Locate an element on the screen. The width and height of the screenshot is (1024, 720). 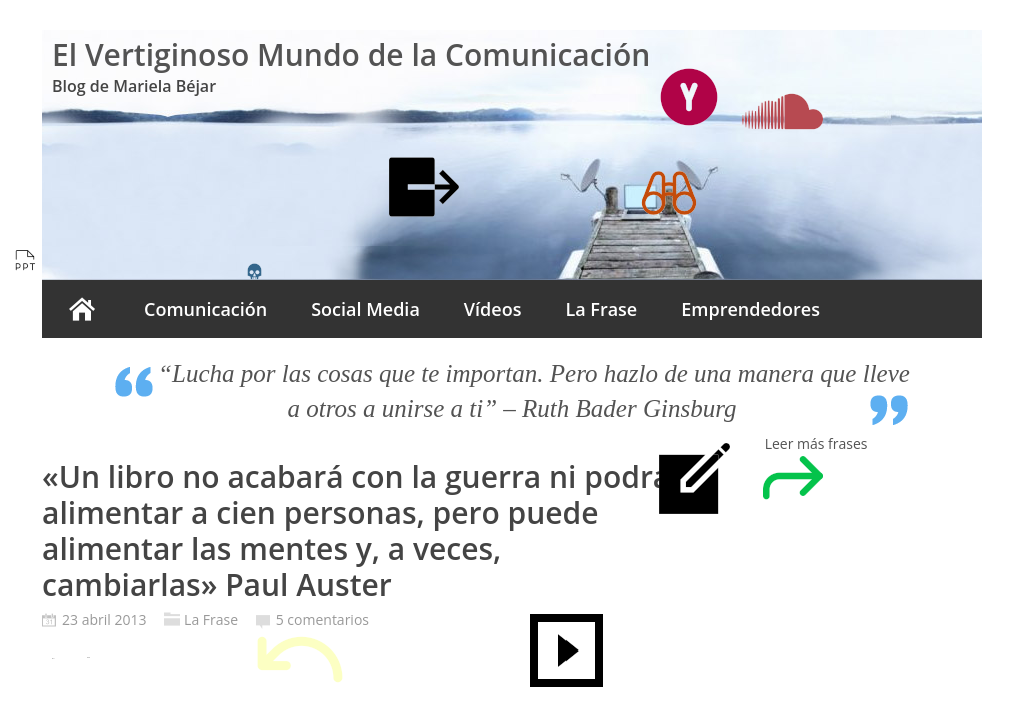
create or compose new content is located at coordinates (694, 479).